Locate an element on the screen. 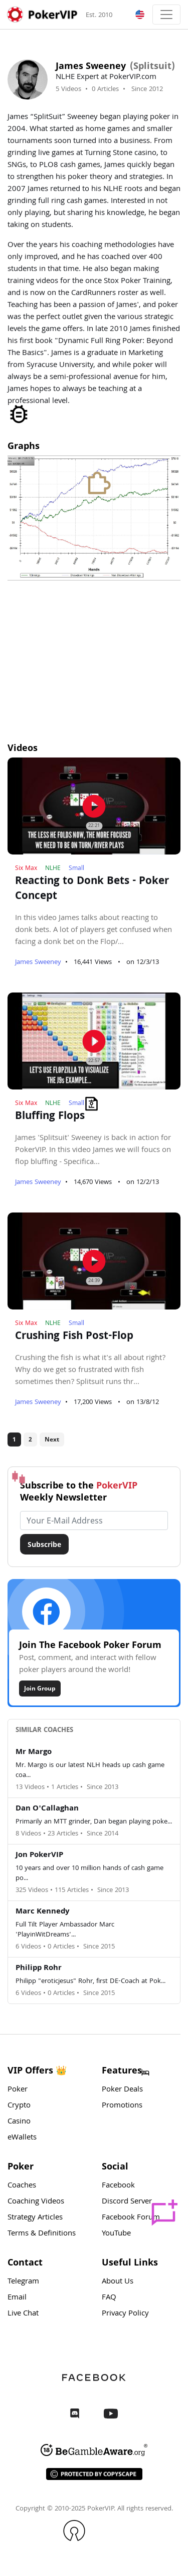  start a new chat conversation is located at coordinates (163, 2214).